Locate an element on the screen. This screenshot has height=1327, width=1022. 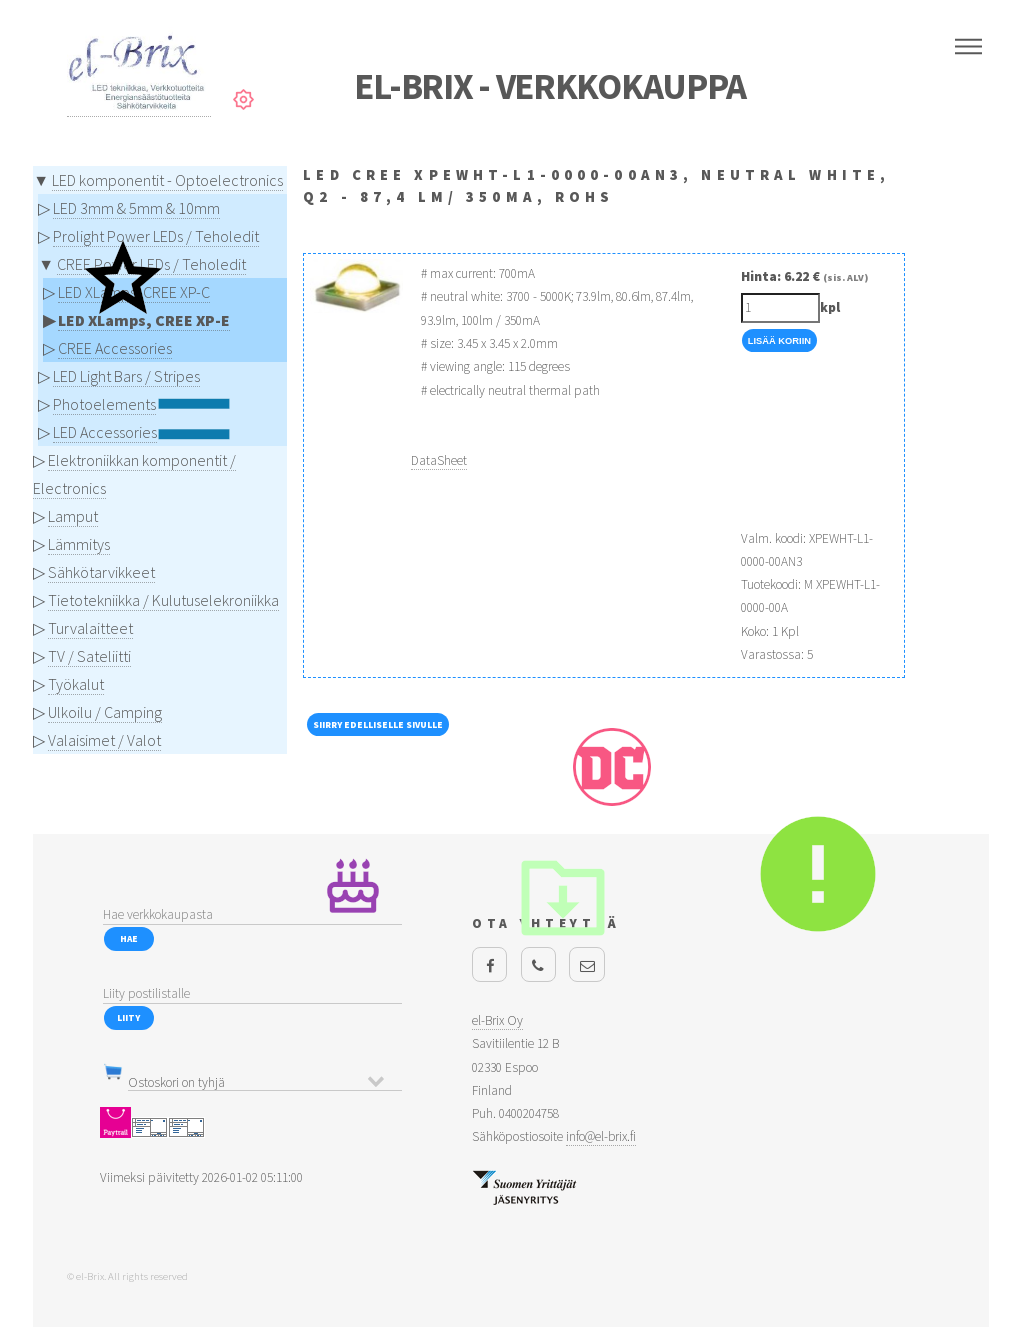
indicates a warning or error state is located at coordinates (818, 874).